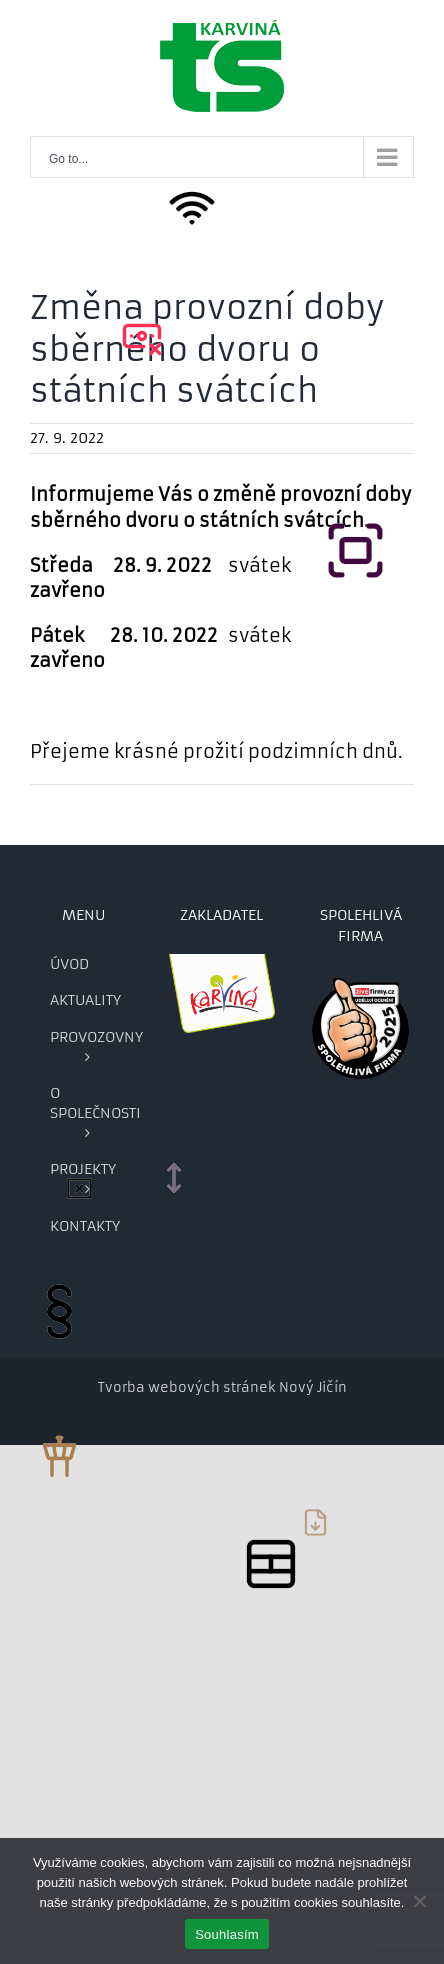 This screenshot has height=1964, width=444. What do you see at coordinates (59, 1311) in the screenshot?
I see `indicates a section break or divider in a document` at bounding box center [59, 1311].